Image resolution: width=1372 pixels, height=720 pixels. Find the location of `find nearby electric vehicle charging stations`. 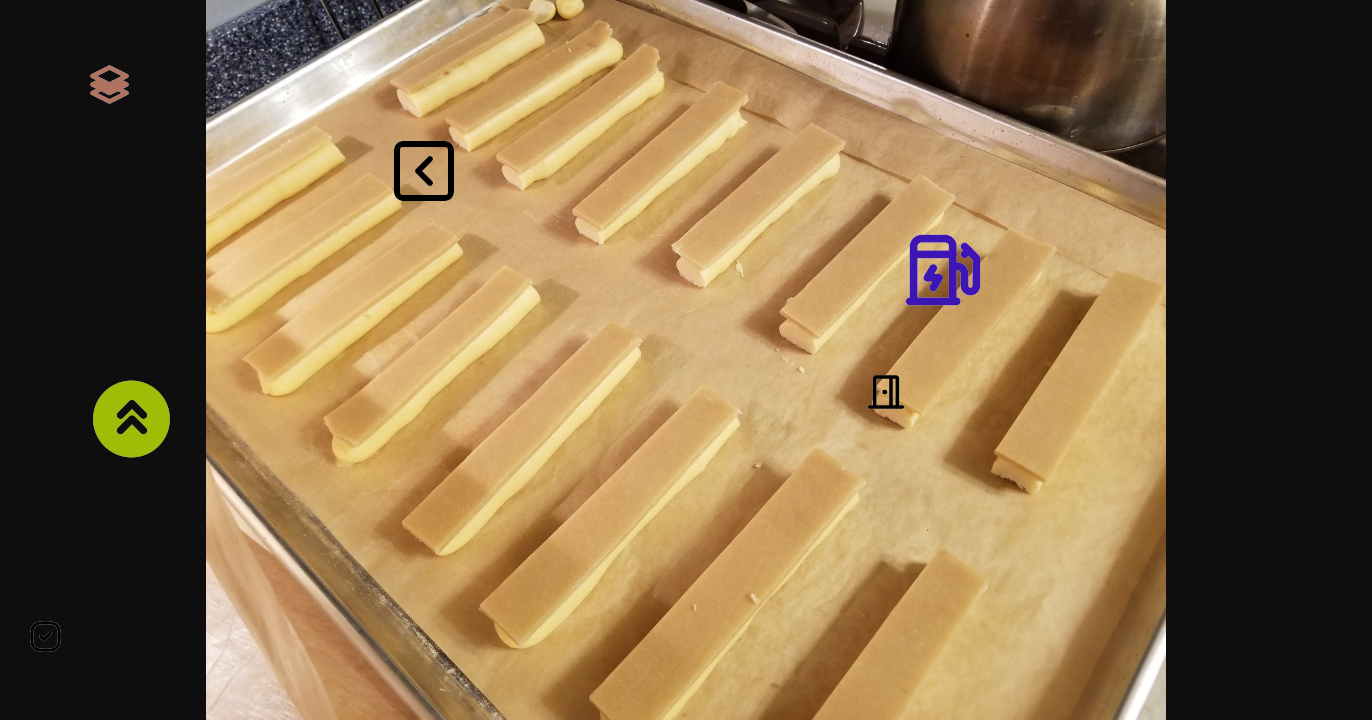

find nearby electric vehicle charging stations is located at coordinates (945, 270).